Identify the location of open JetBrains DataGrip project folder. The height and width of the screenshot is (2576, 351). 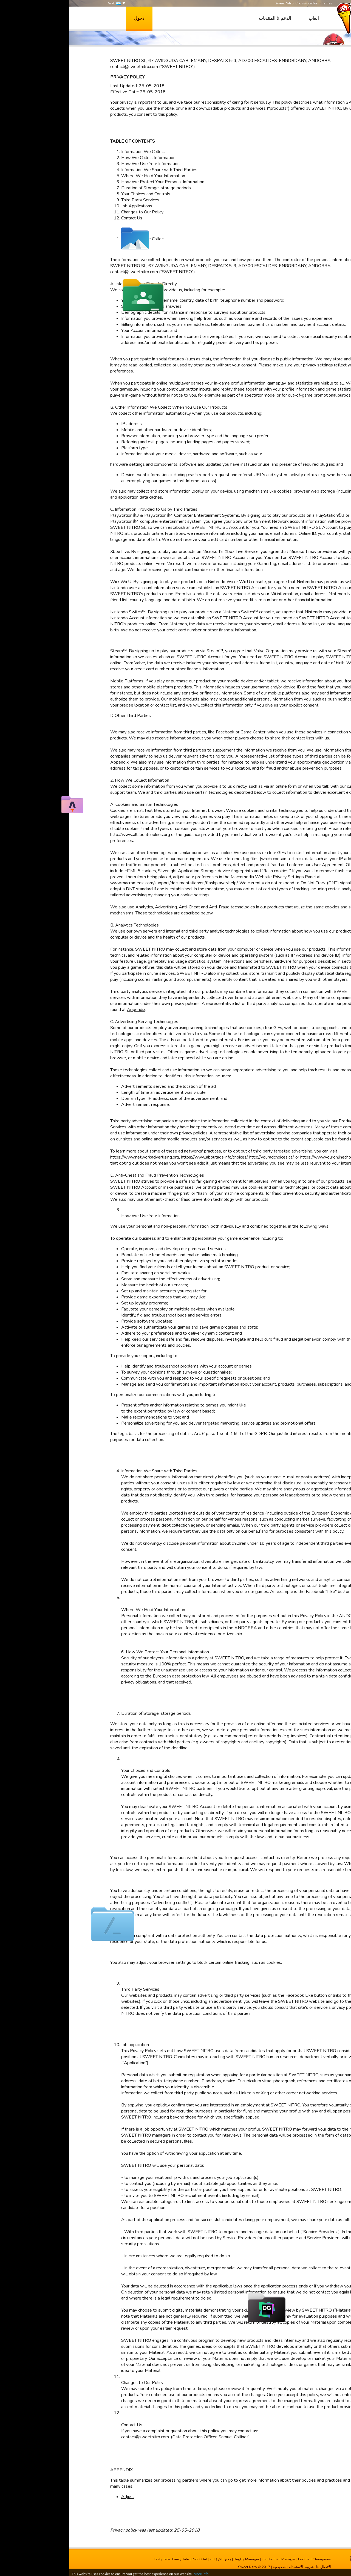
(267, 2308).